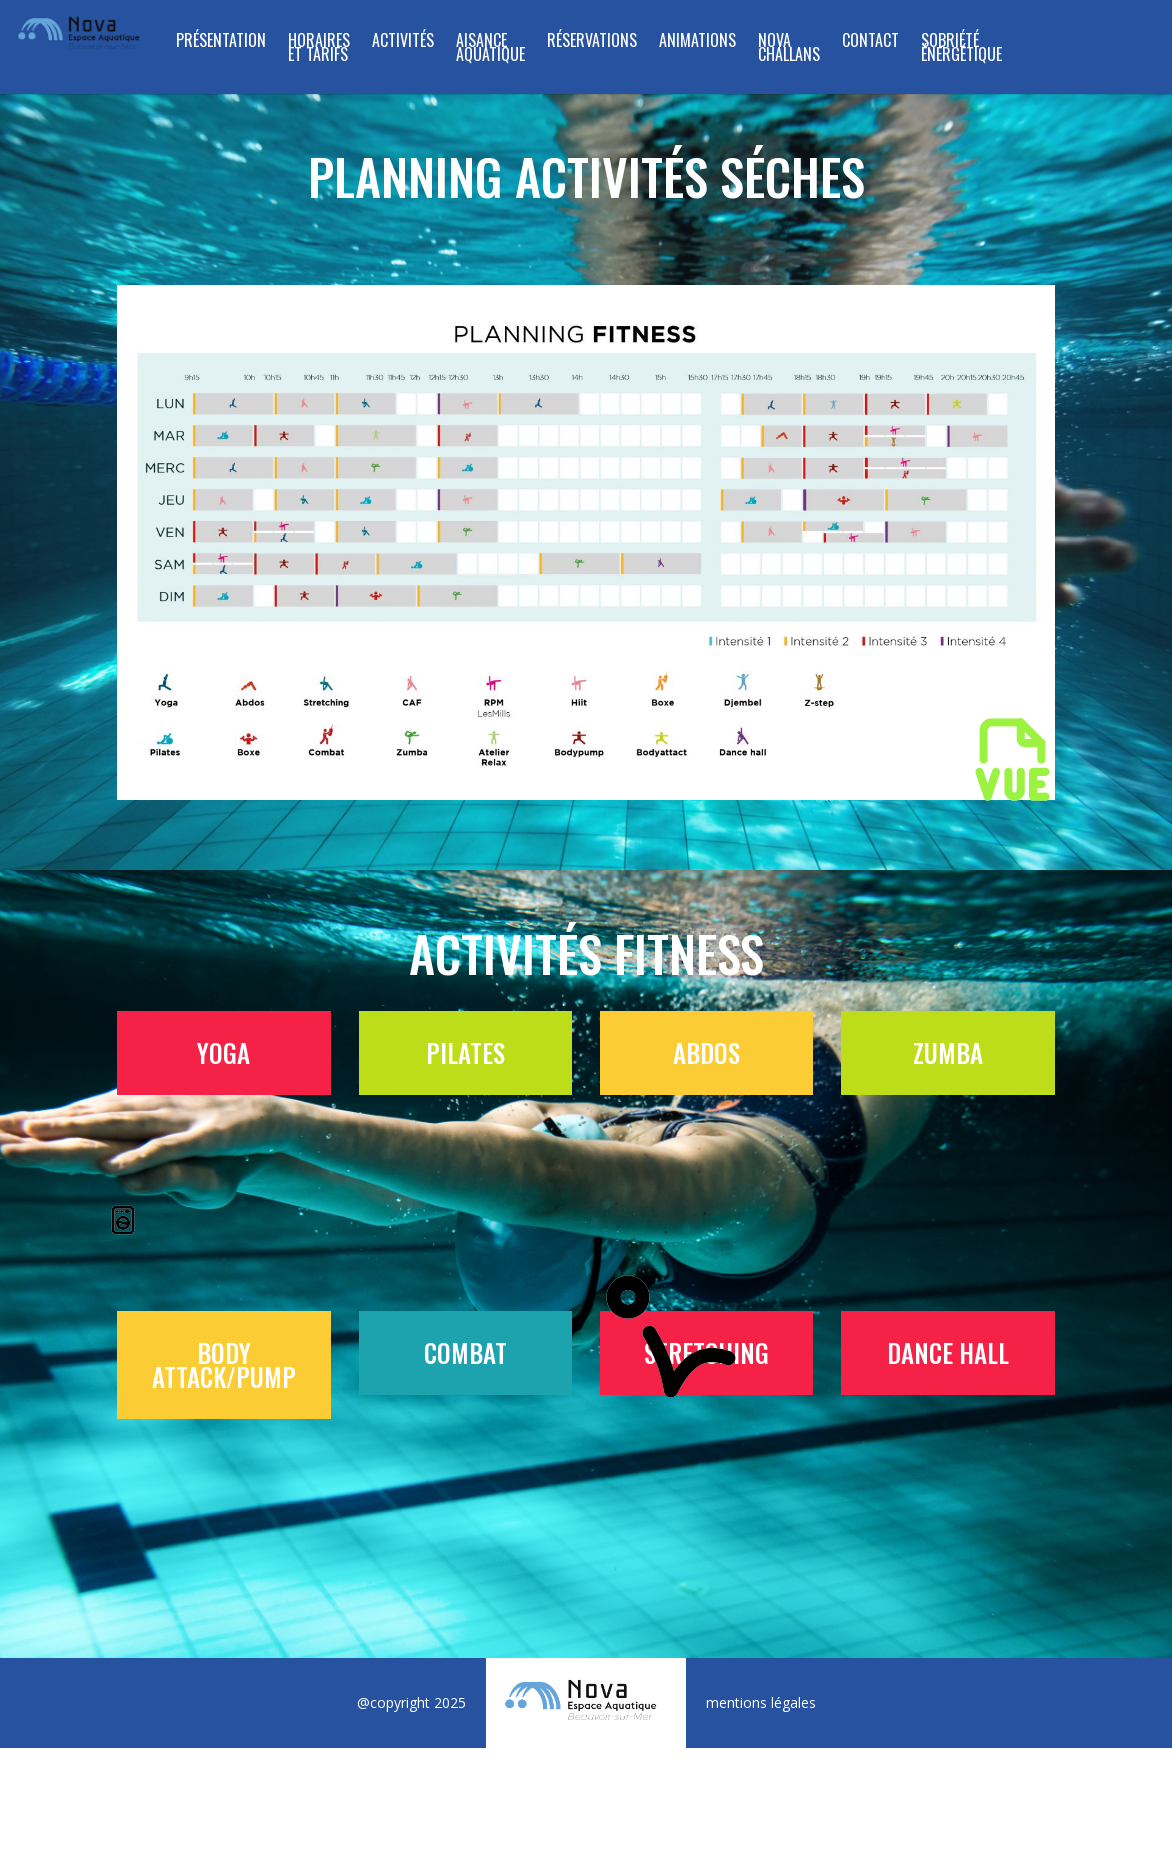 The image size is (1172, 1864). What do you see at coordinates (123, 1220) in the screenshot?
I see `access laundry or washing machine controls` at bounding box center [123, 1220].